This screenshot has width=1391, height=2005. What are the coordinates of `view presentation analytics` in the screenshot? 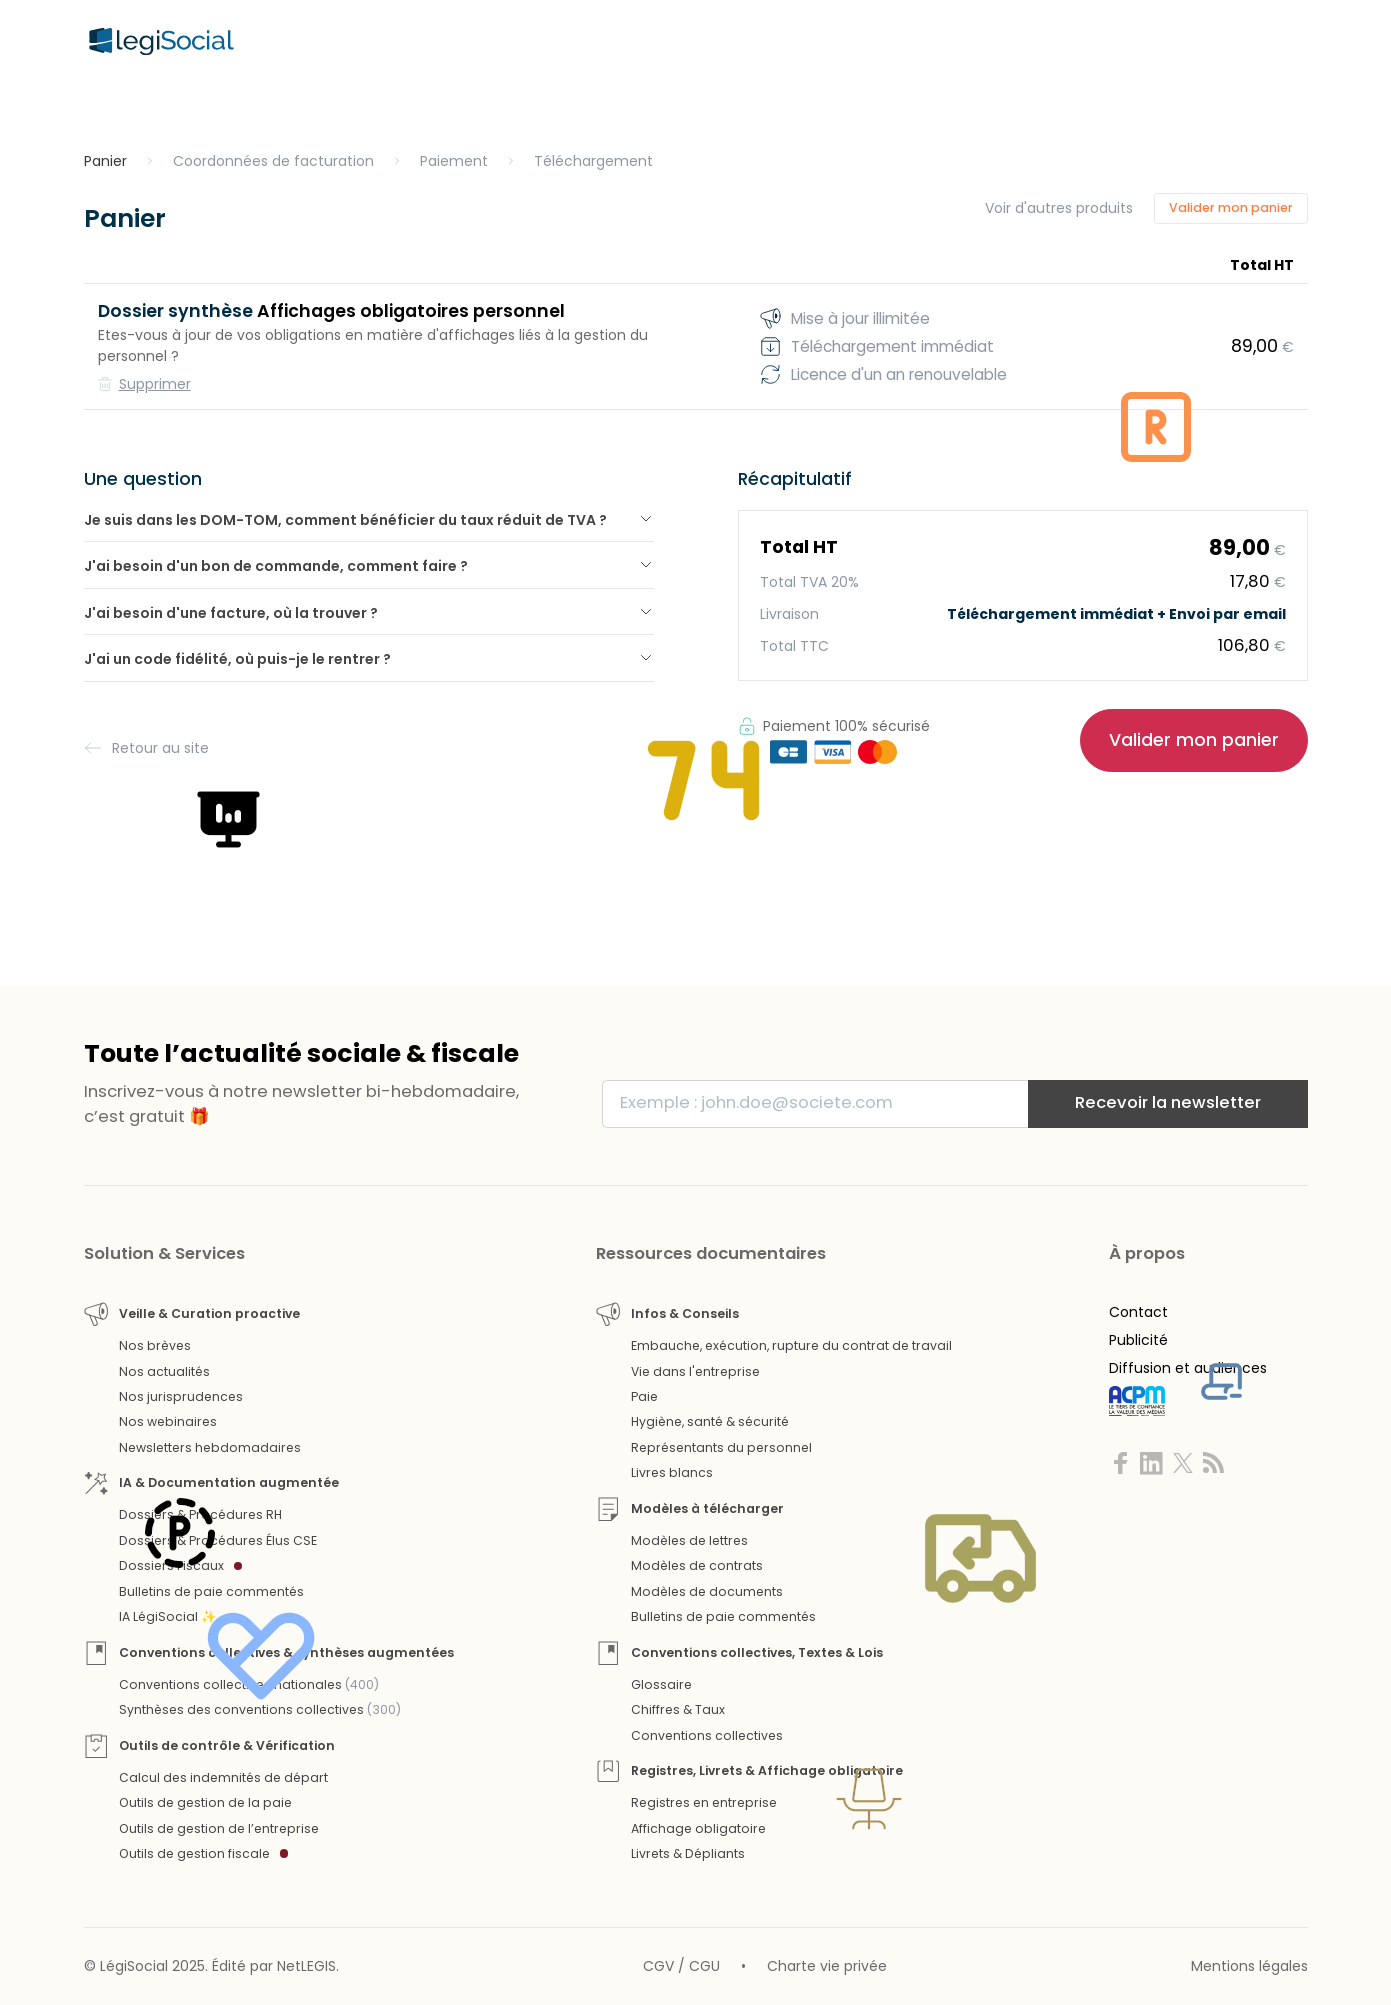 It's located at (228, 819).